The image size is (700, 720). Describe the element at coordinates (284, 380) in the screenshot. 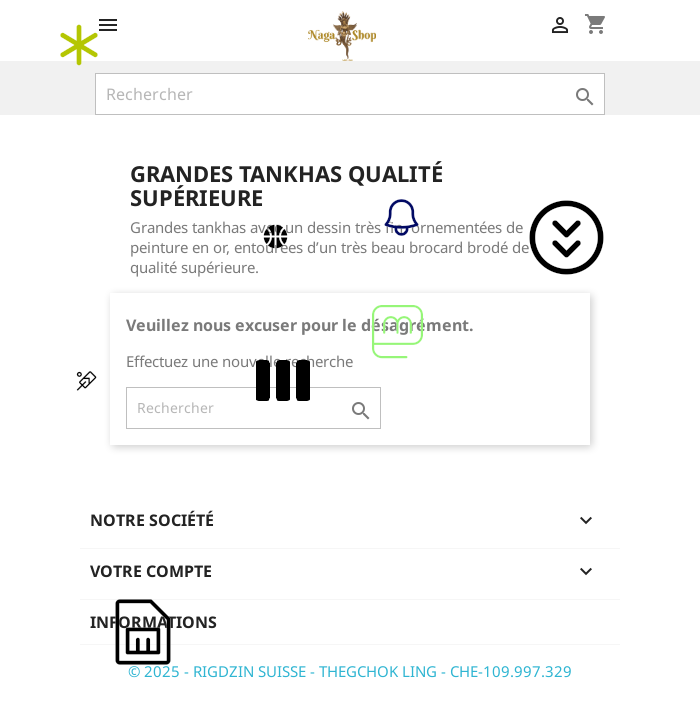

I see `switch to week view in calendar` at that location.